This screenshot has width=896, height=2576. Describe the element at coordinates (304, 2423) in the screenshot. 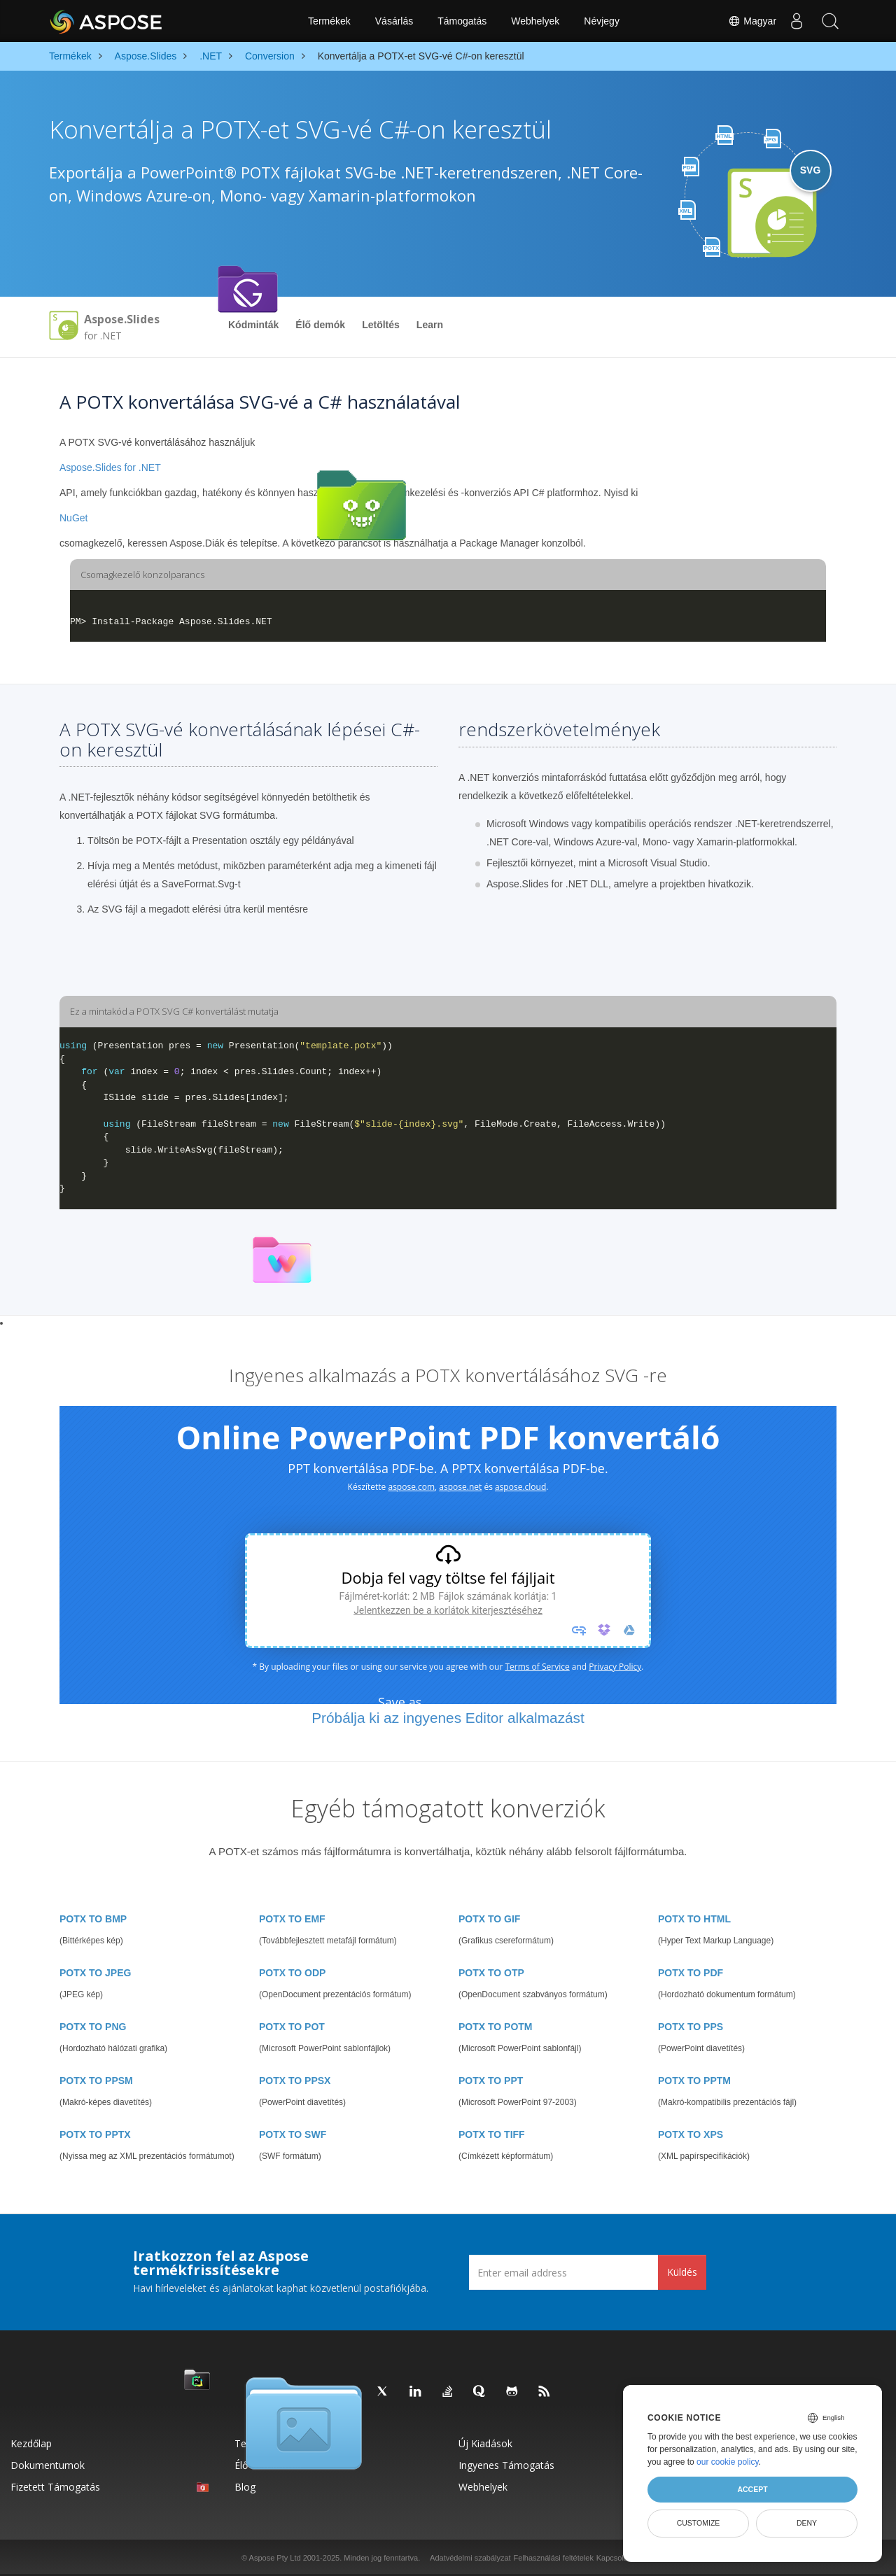

I see `open your images folder` at that location.